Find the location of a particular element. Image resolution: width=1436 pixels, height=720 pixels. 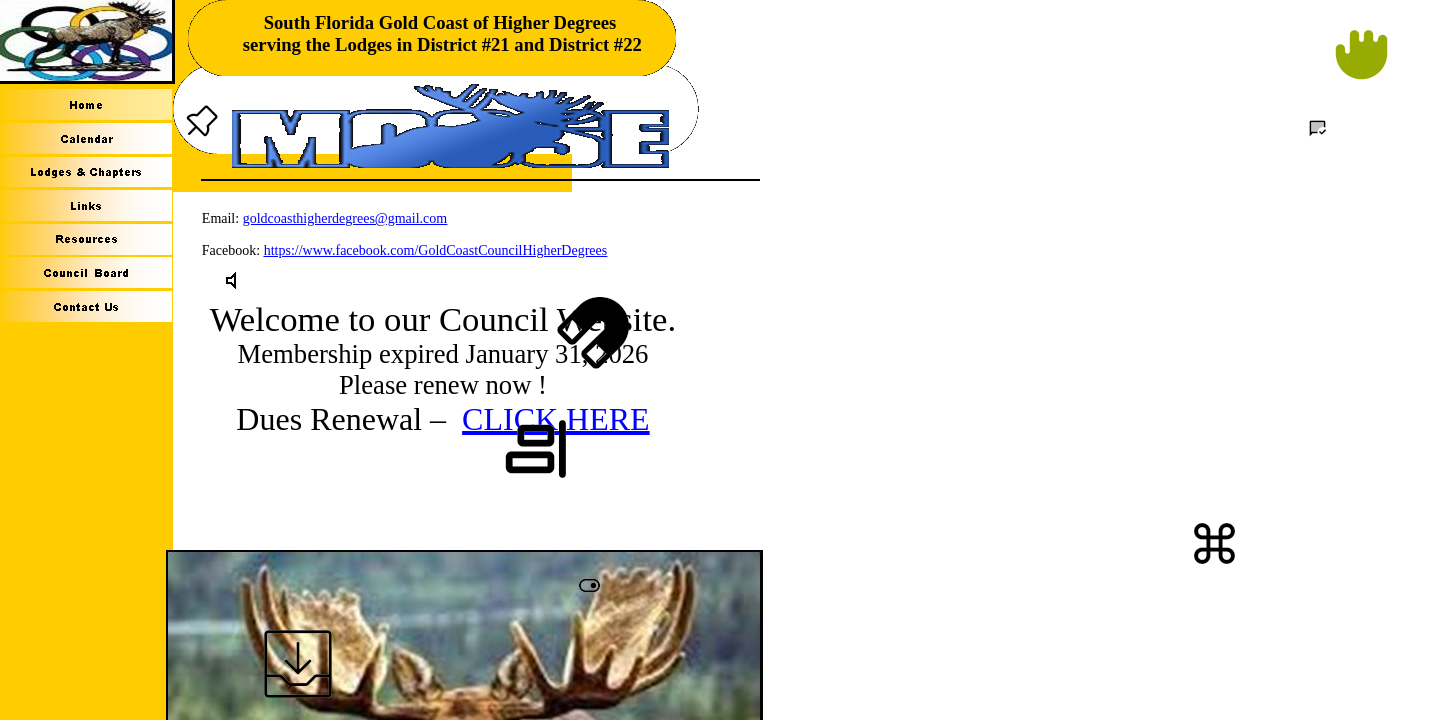

pin an item to keep it visible is located at coordinates (201, 122).